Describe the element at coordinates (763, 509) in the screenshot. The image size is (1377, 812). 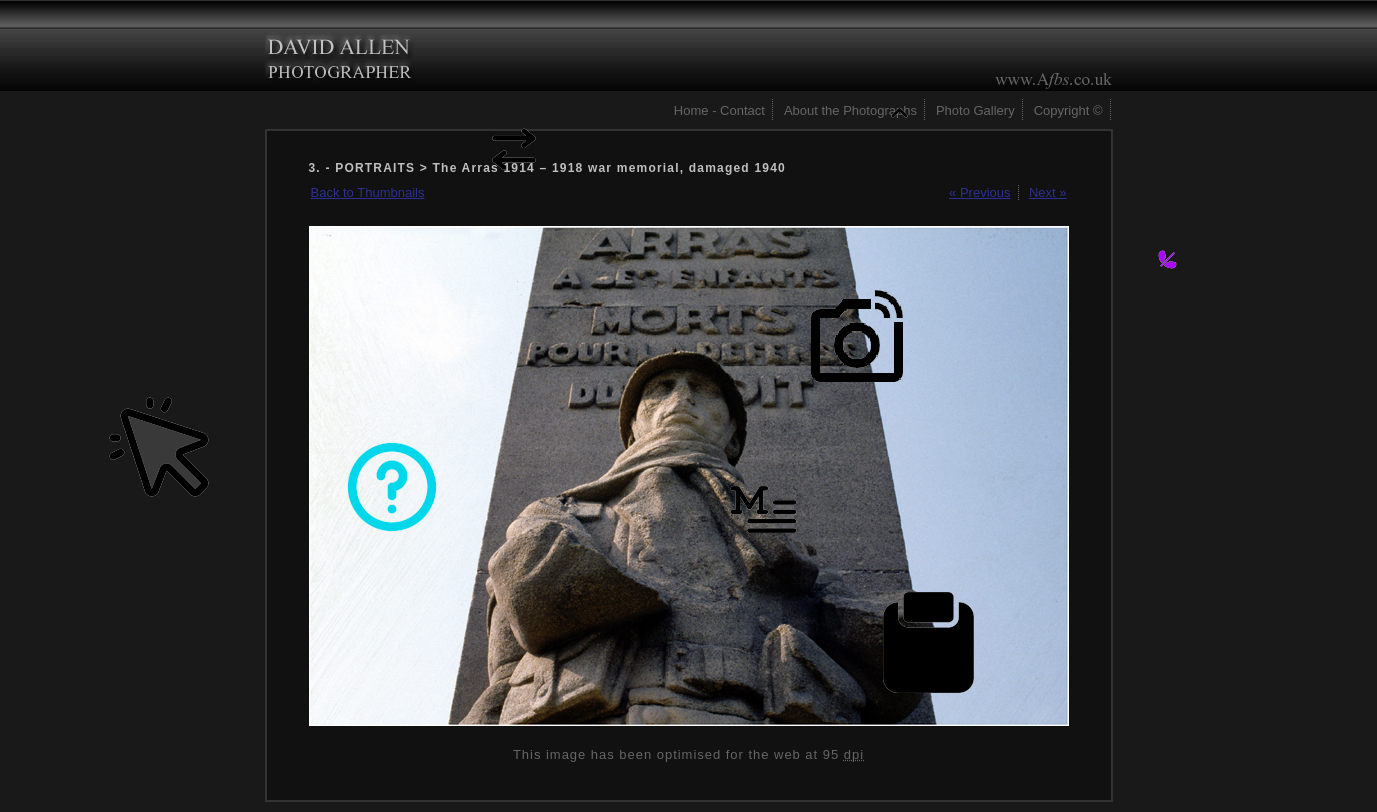
I see `read article on medium` at that location.